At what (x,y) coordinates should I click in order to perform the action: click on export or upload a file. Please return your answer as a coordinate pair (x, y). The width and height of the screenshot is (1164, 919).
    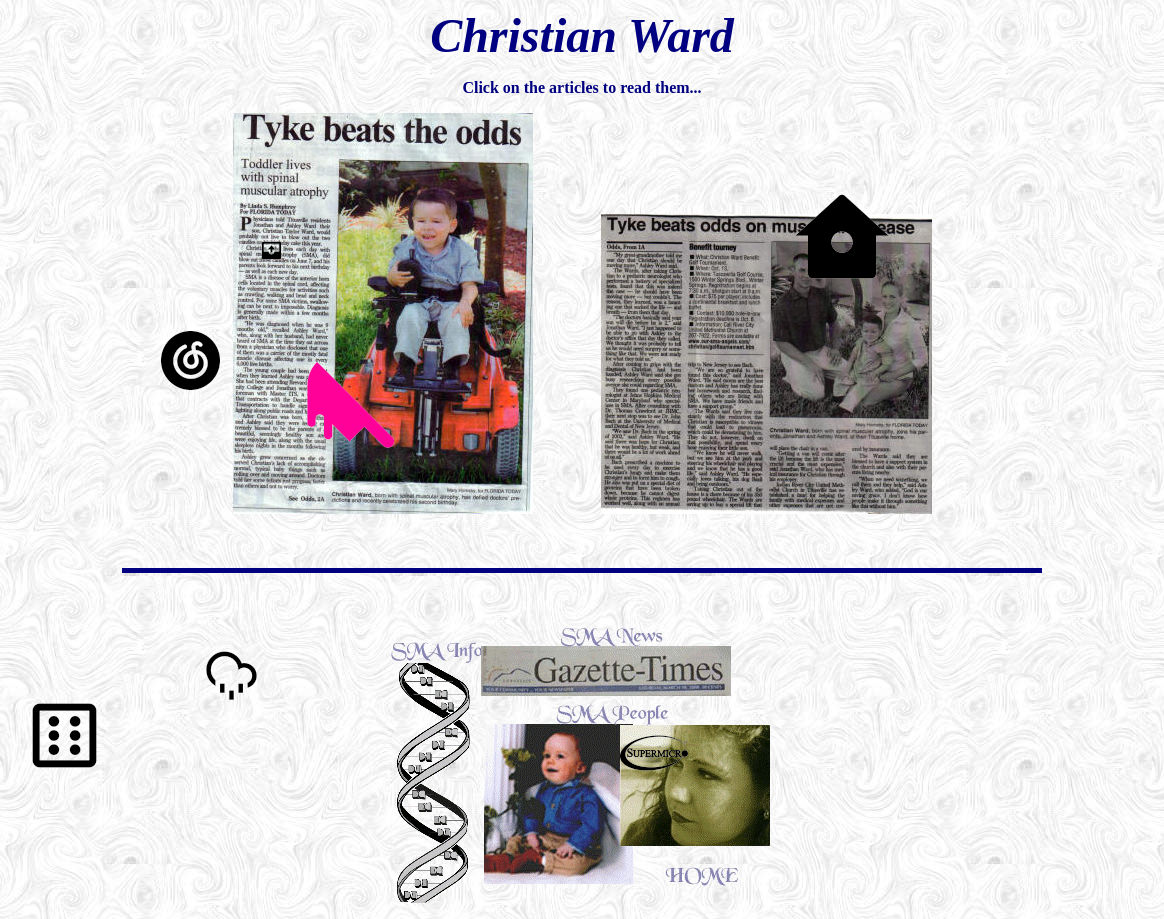
    Looking at the image, I should click on (271, 250).